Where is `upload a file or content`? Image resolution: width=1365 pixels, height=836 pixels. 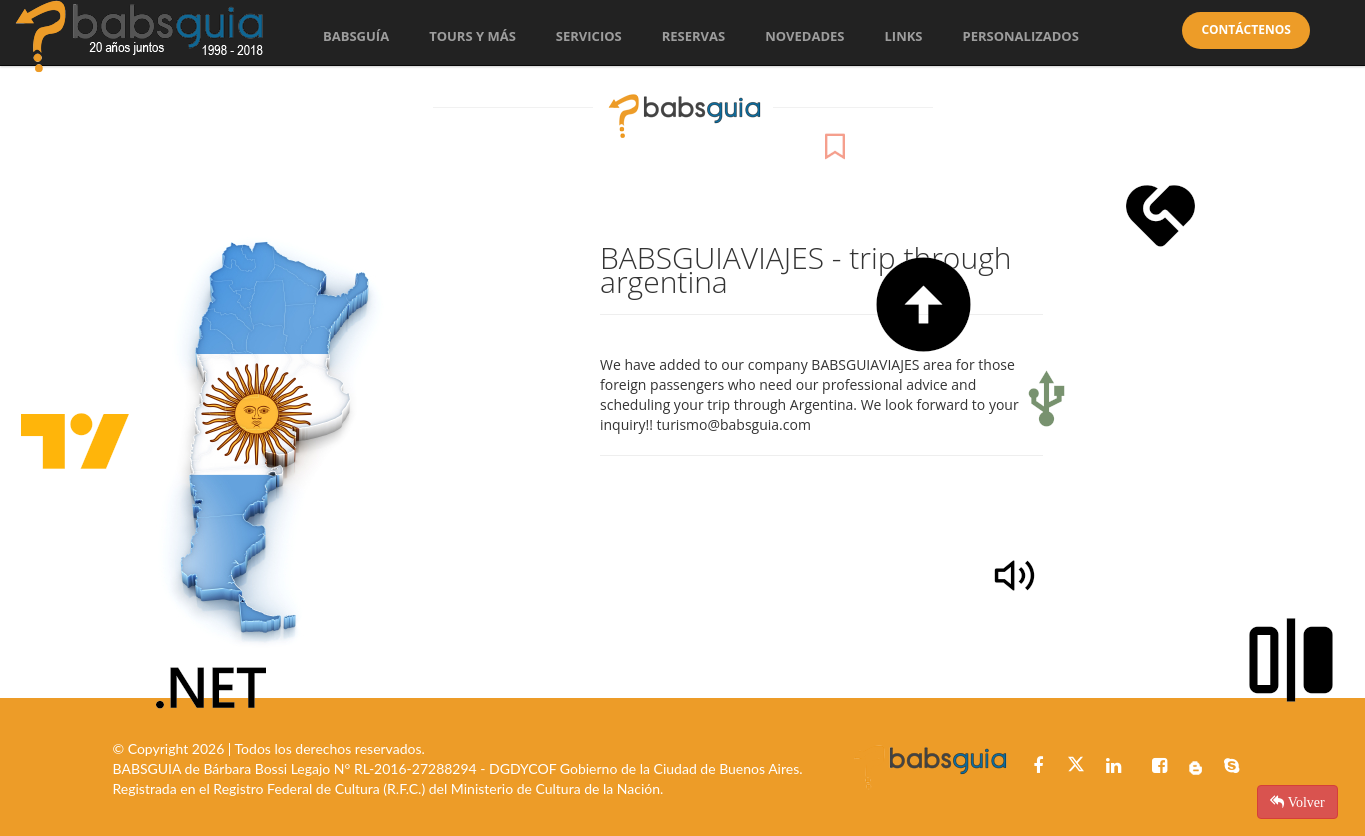 upload a file or content is located at coordinates (923, 304).